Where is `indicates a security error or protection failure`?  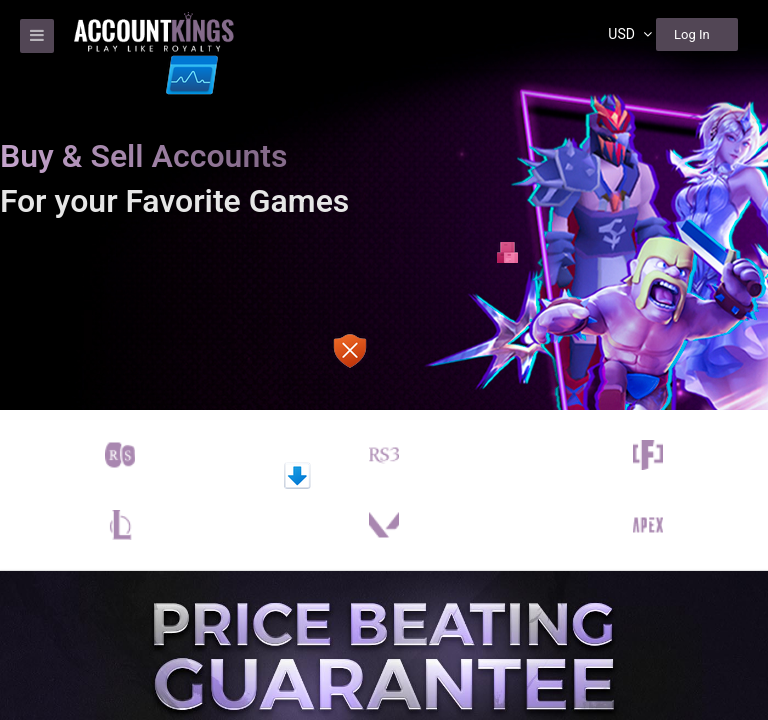
indicates a security error or protection failure is located at coordinates (350, 351).